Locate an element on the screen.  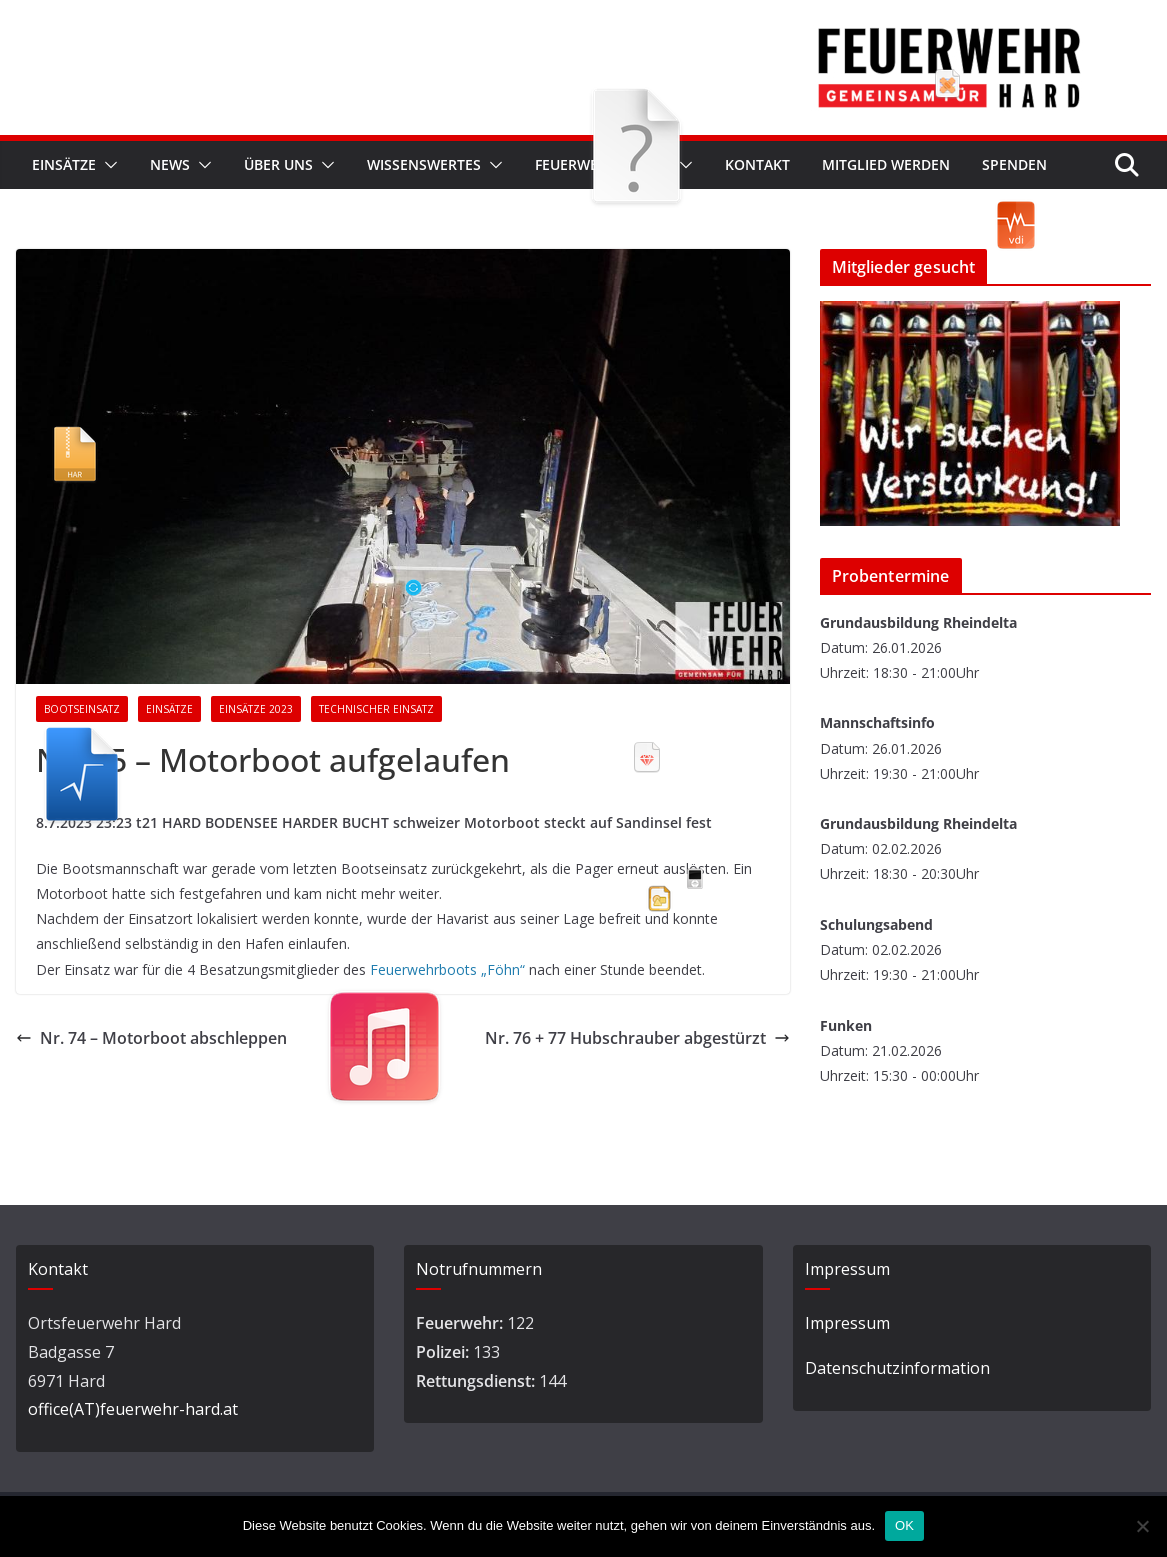
virtualbox virtual disk image file is located at coordinates (1016, 225).